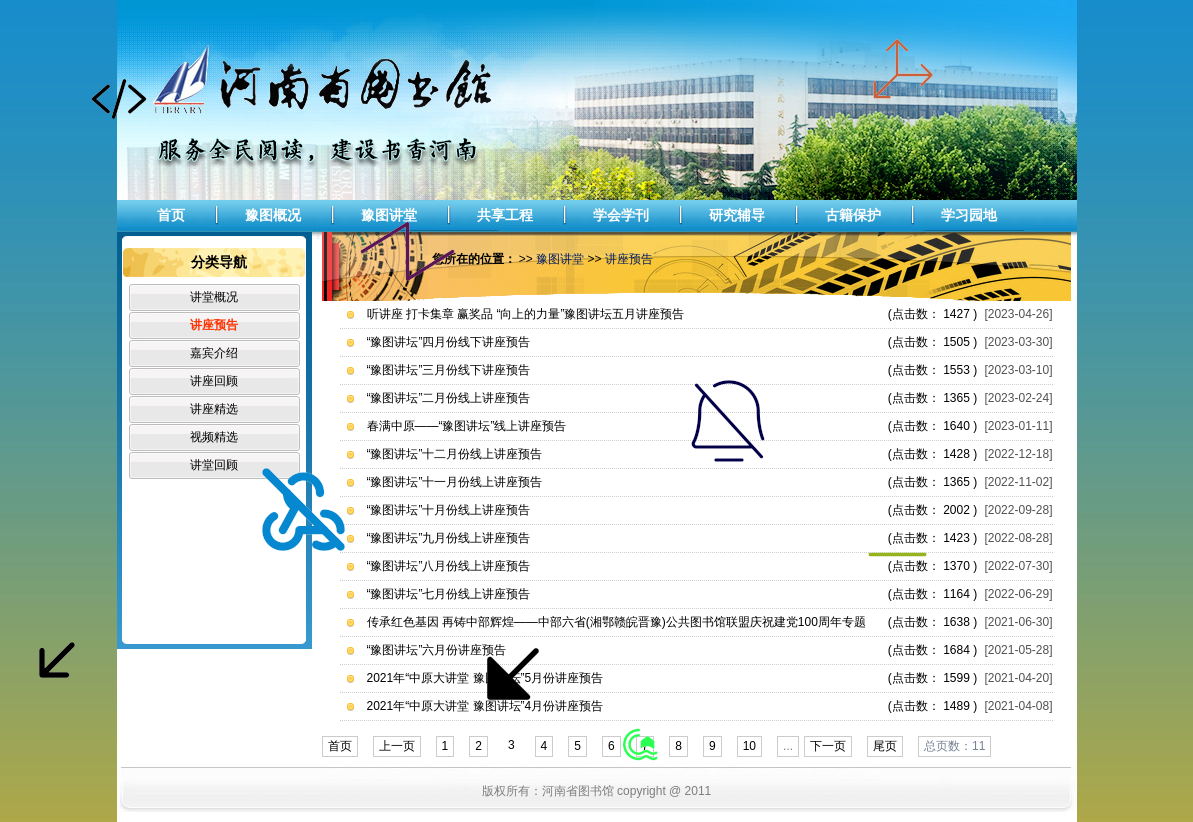  Describe the element at coordinates (899, 72) in the screenshot. I see `3D vector or axis visualization tool` at that location.